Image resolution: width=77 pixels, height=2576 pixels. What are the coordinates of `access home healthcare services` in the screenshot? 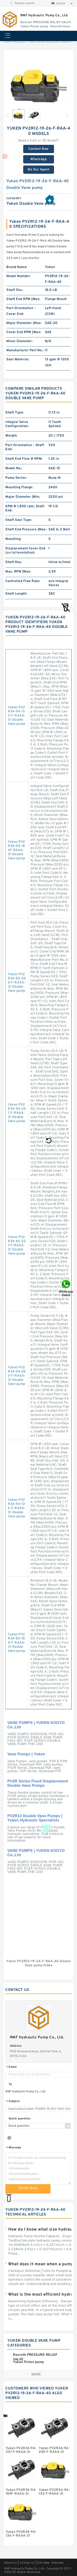 It's located at (50, 199).